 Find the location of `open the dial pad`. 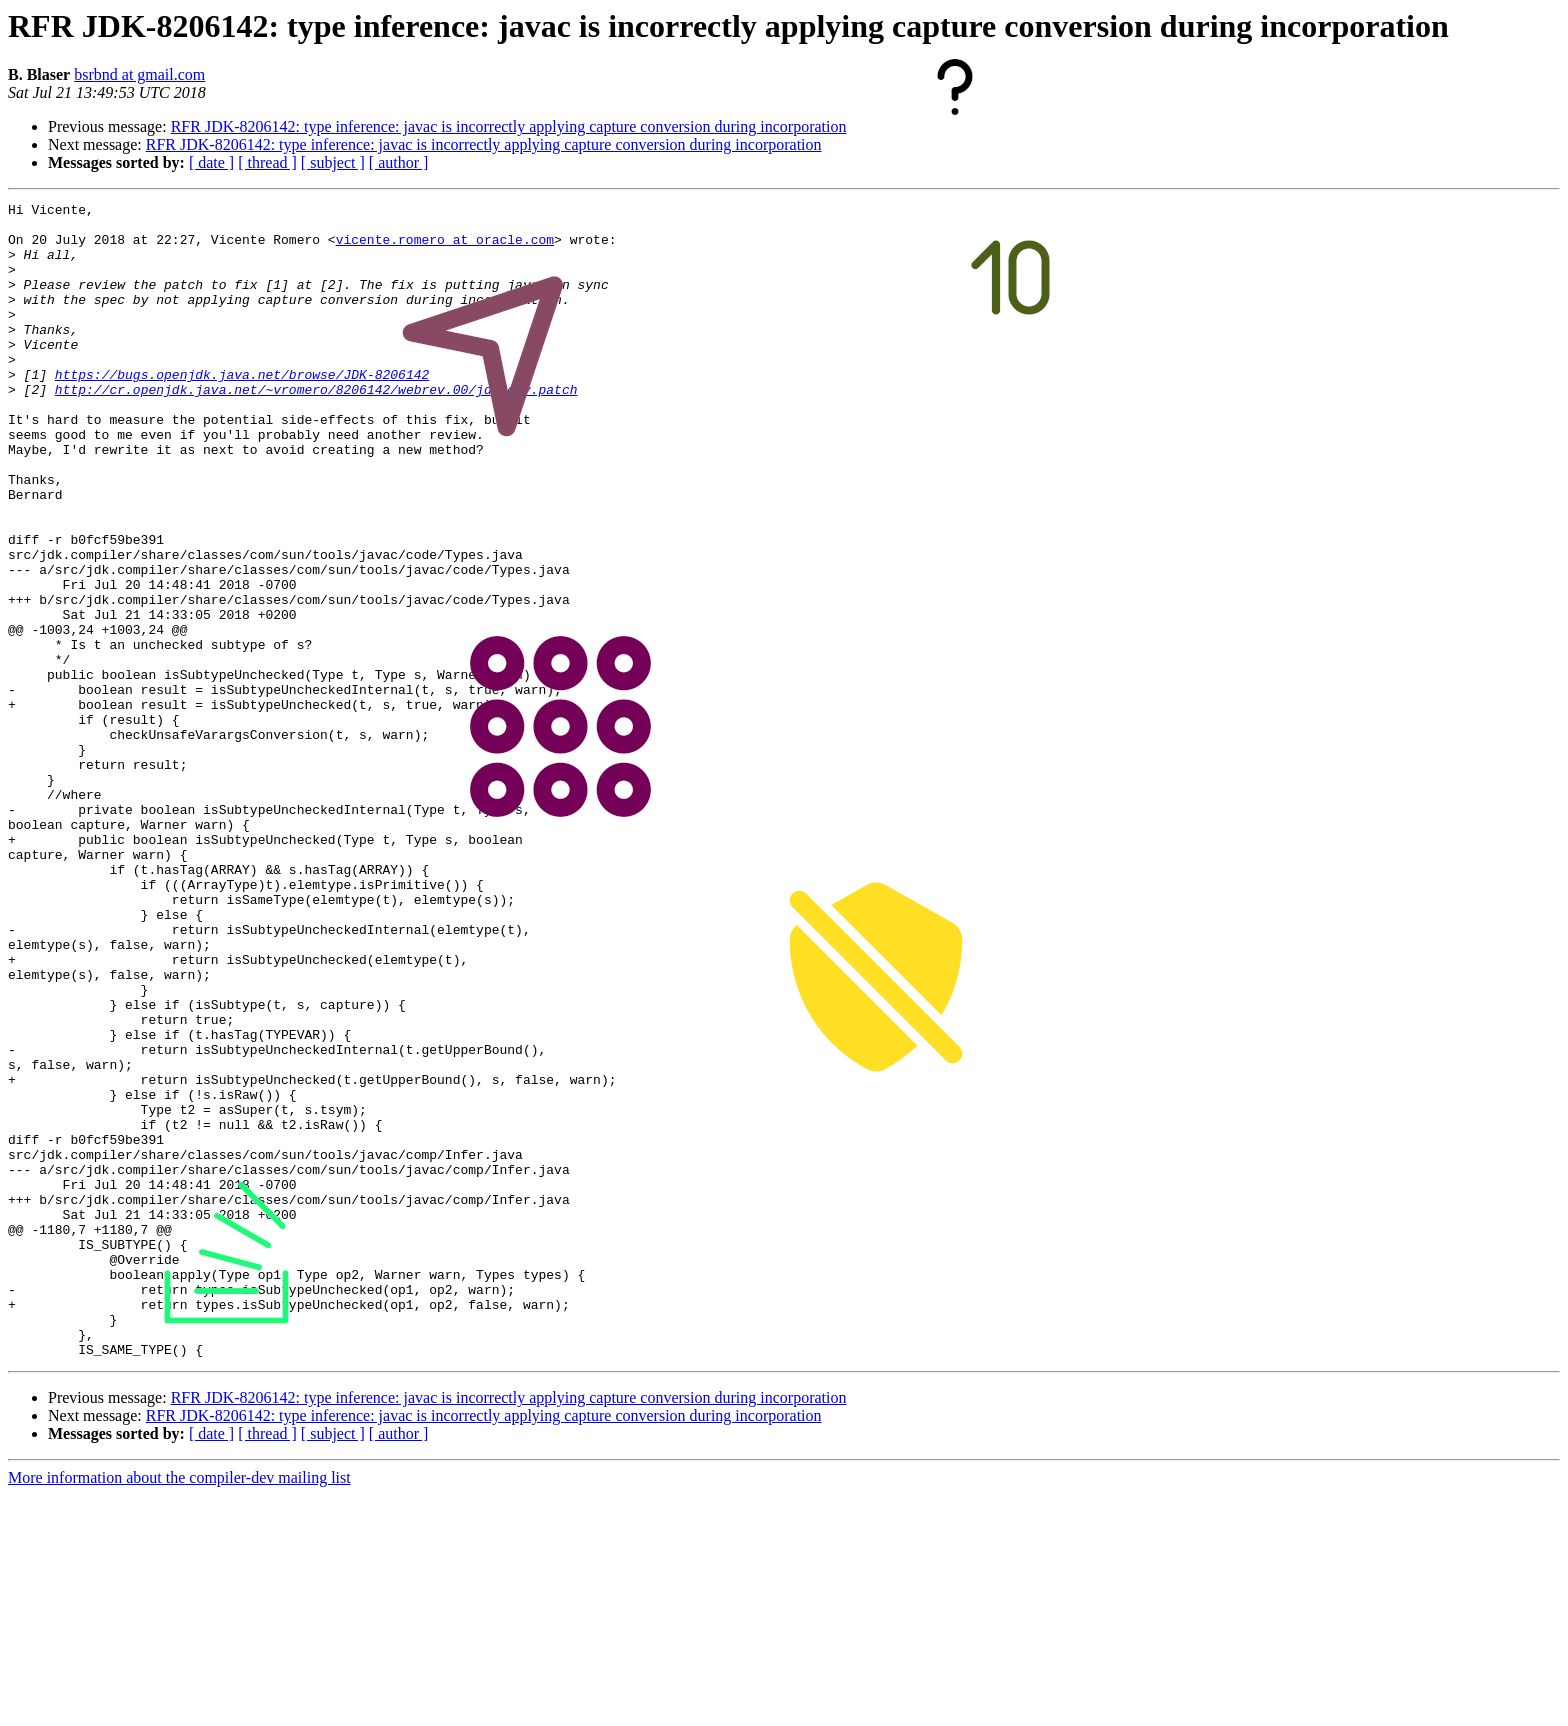

open the dial pad is located at coordinates (560, 726).